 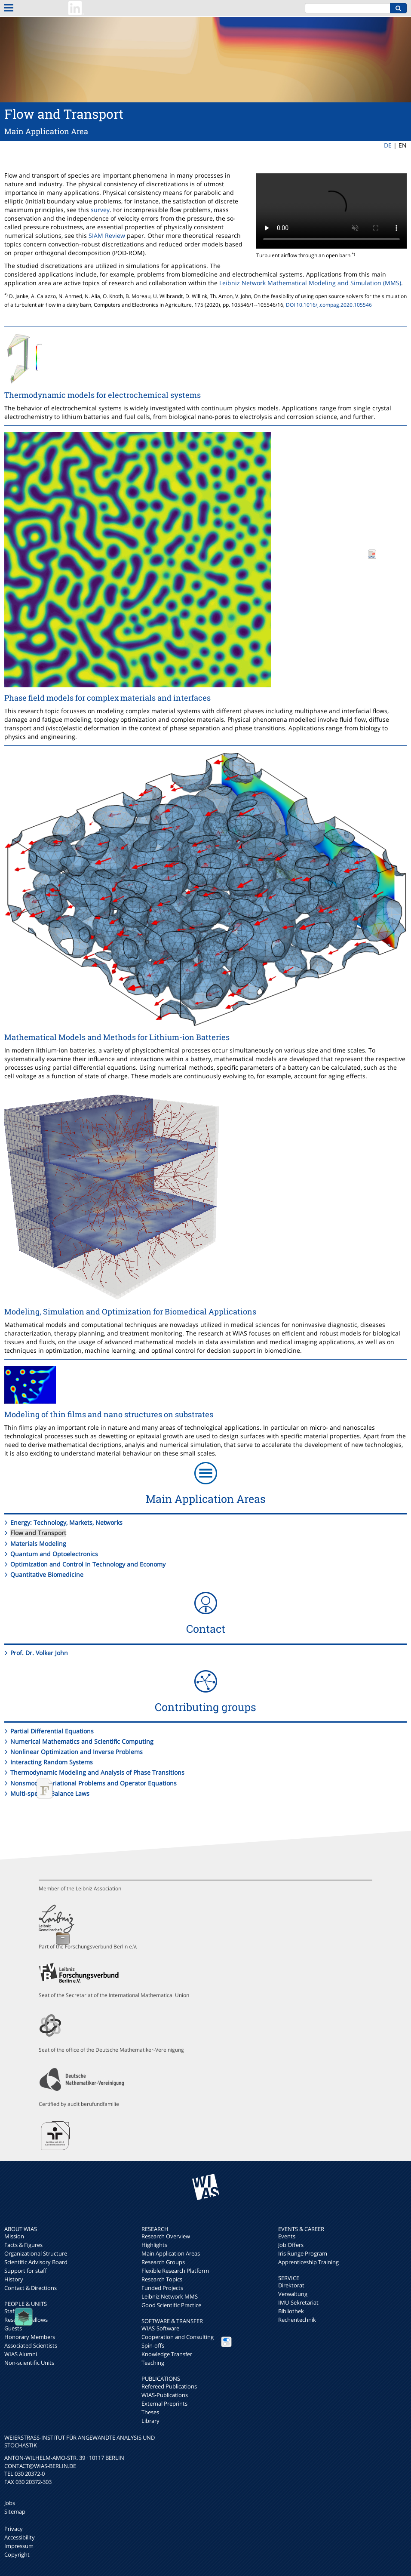 What do you see at coordinates (24, 2317) in the screenshot?
I see `launch the GNOME Mines game` at bounding box center [24, 2317].